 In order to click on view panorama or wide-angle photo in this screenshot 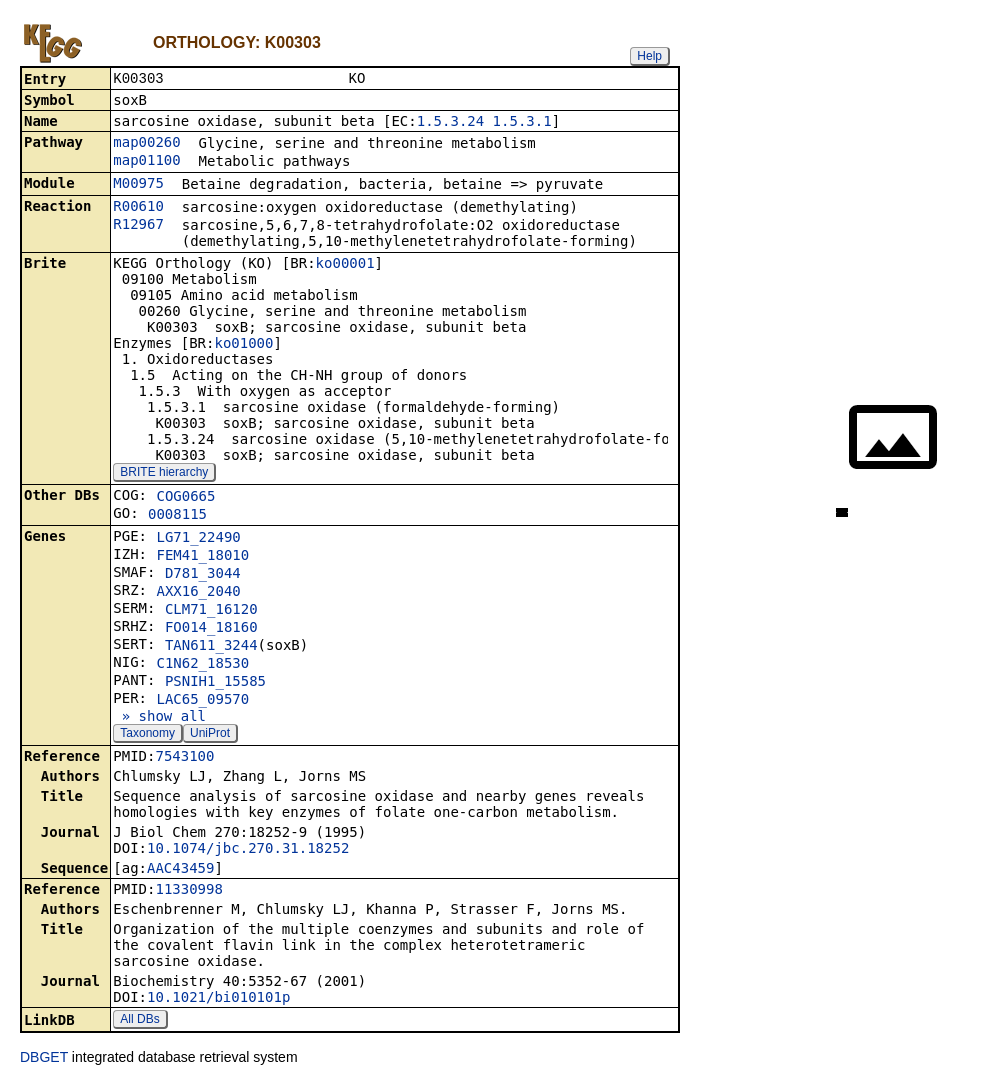, I will do `click(893, 437)`.